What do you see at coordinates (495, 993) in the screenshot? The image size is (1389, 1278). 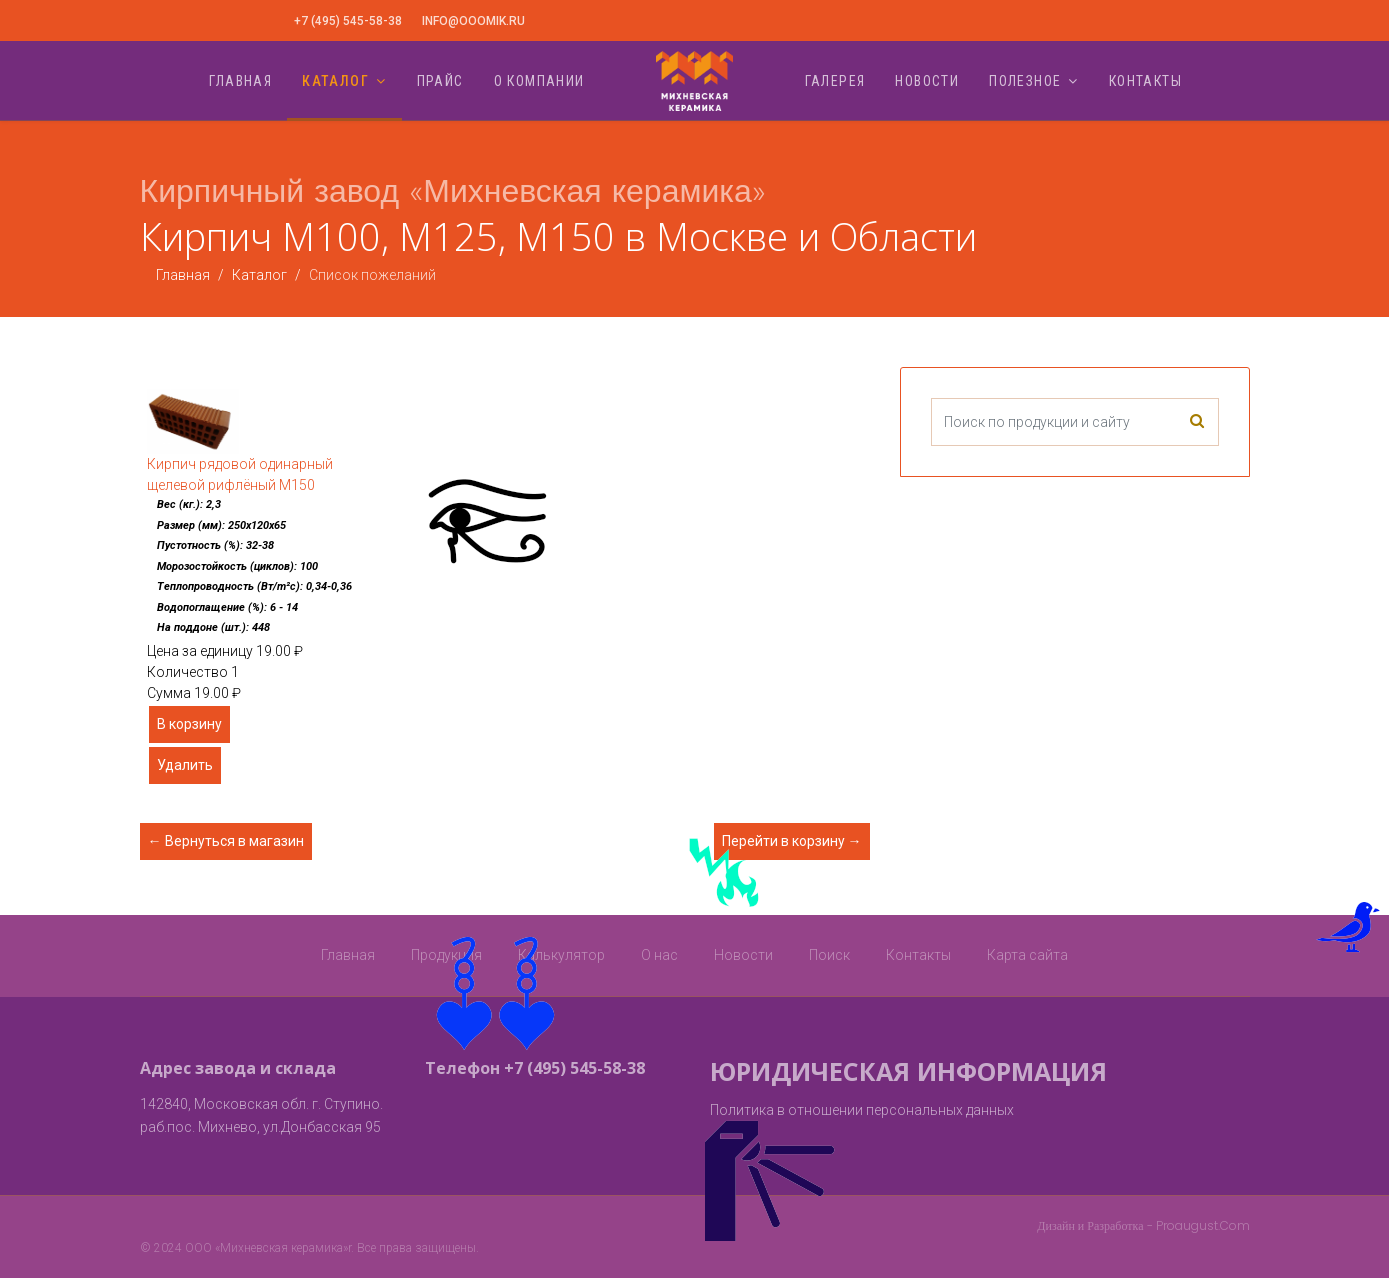 I see `browse heart-shaped earrings in jewelry collection` at bounding box center [495, 993].